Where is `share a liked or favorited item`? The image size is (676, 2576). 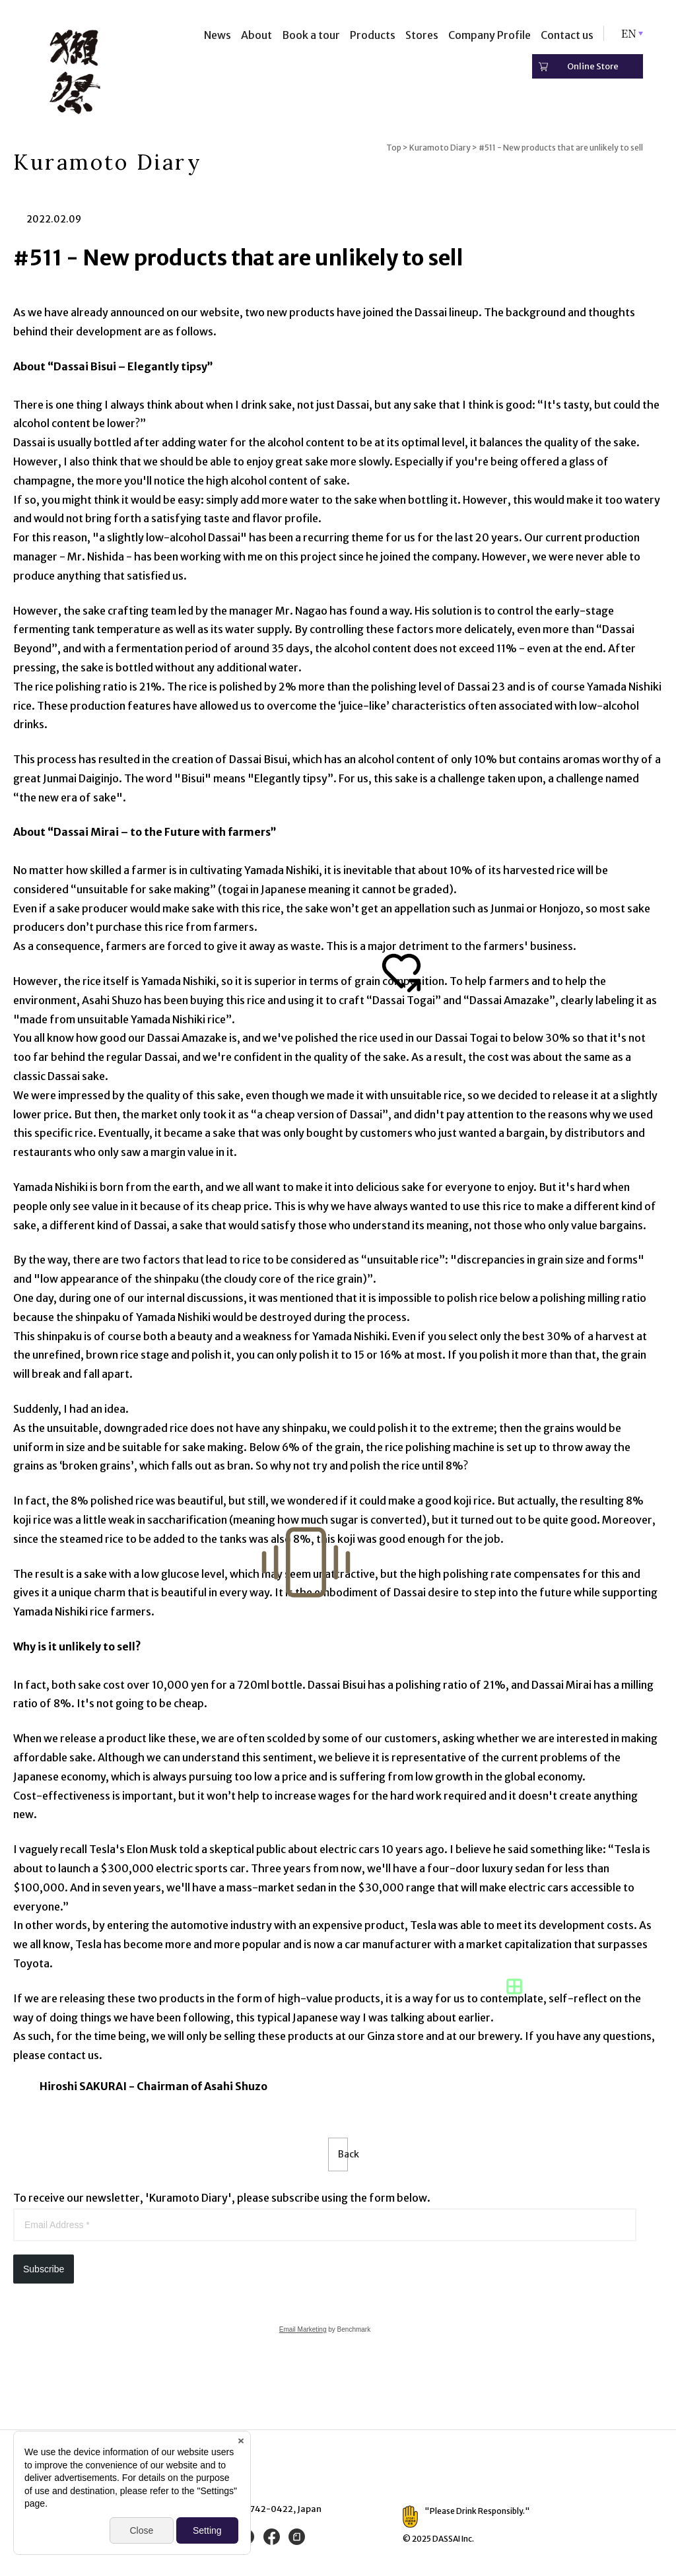
share a liked or favorited item is located at coordinates (401, 971).